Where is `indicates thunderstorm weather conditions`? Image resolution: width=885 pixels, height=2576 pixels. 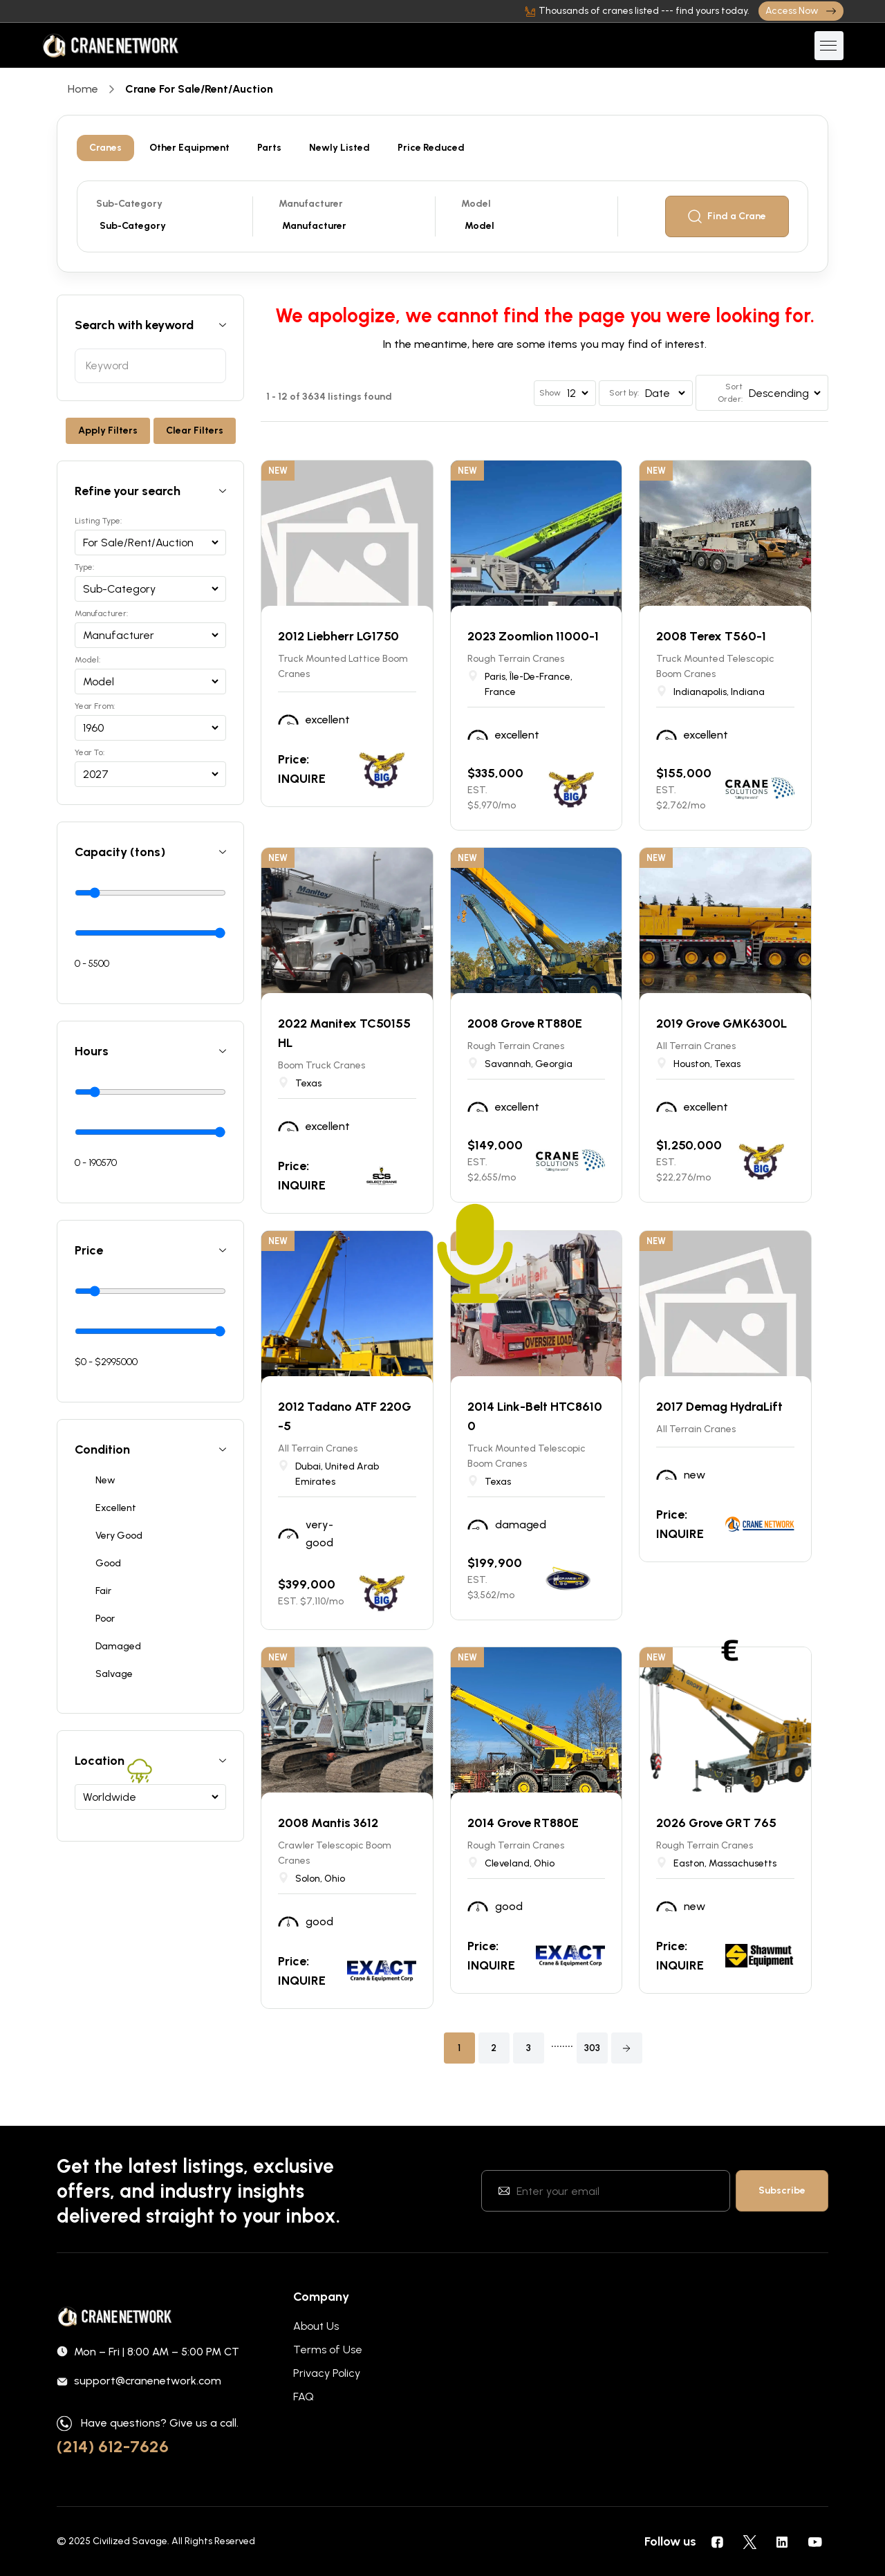
indicates thunderstorm weather conditions is located at coordinates (140, 1771).